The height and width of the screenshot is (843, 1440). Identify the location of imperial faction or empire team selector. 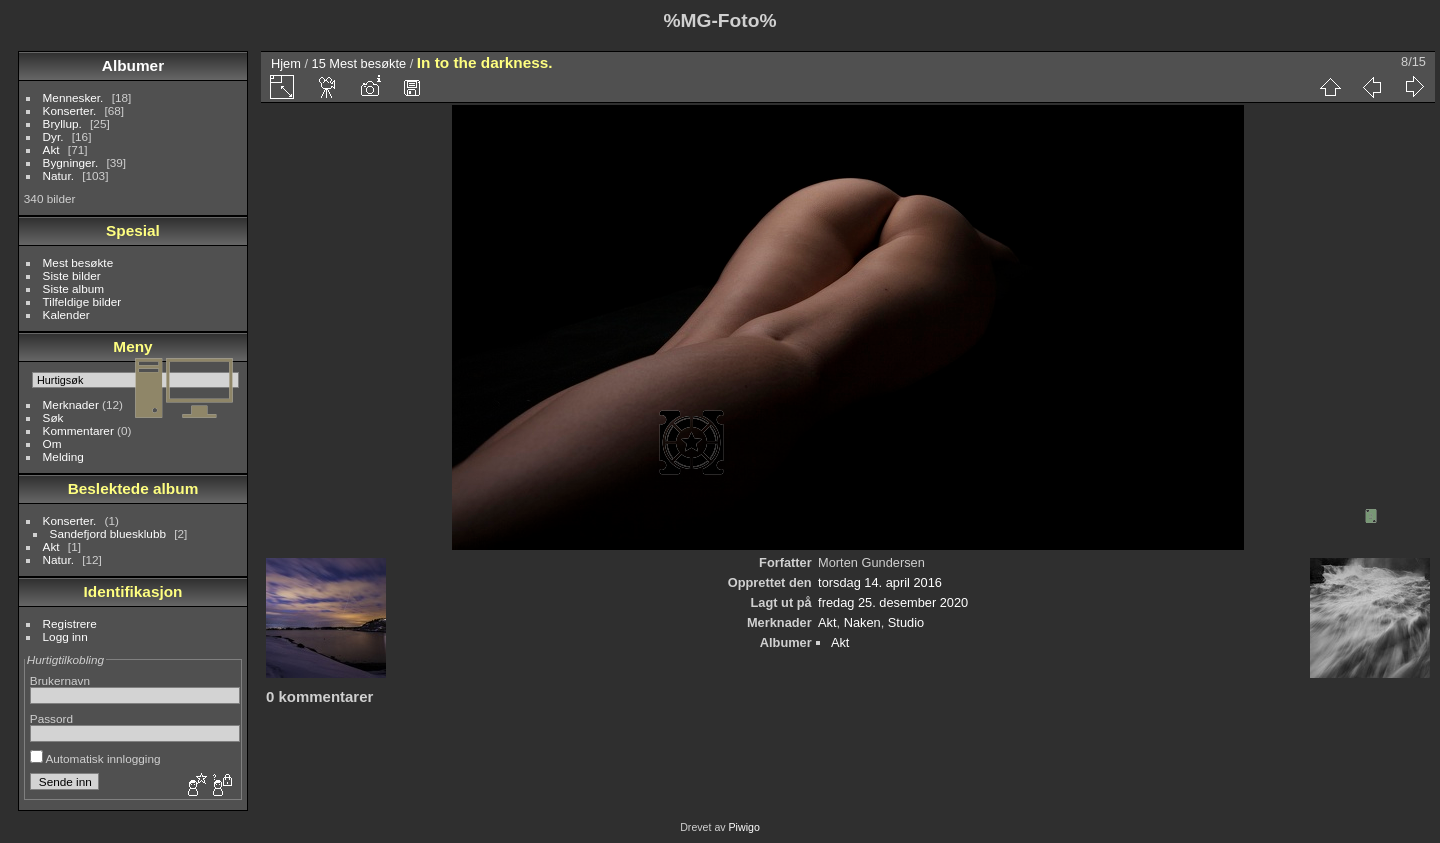
(691, 442).